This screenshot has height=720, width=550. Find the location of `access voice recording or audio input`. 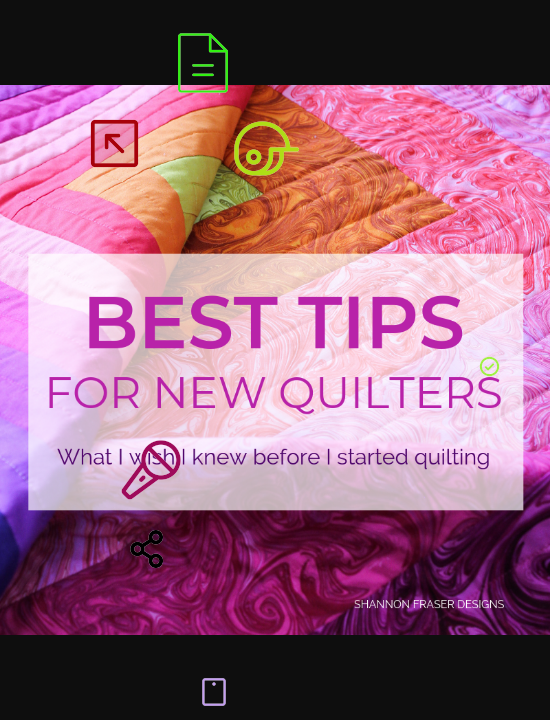

access voice recording or audio input is located at coordinates (150, 471).